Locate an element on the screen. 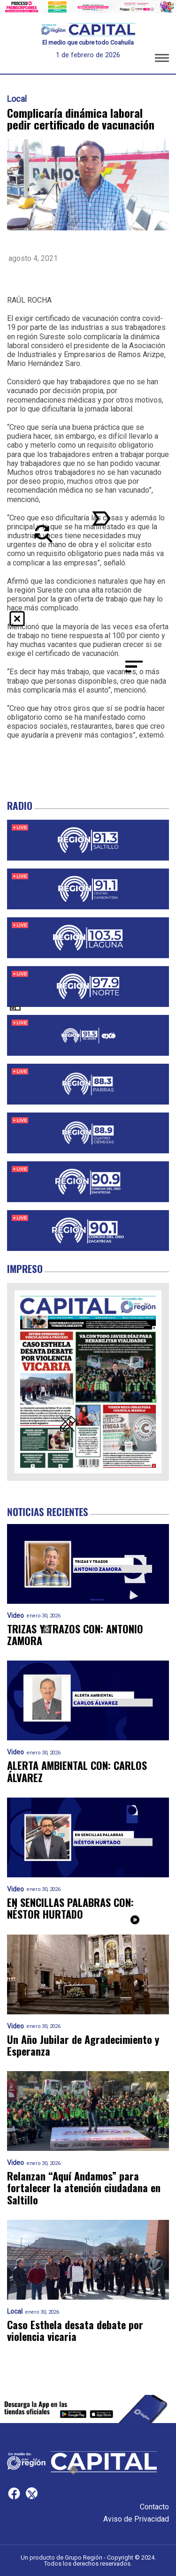 The image size is (176, 2576). close or dismiss a dialog box is located at coordinates (17, 618).